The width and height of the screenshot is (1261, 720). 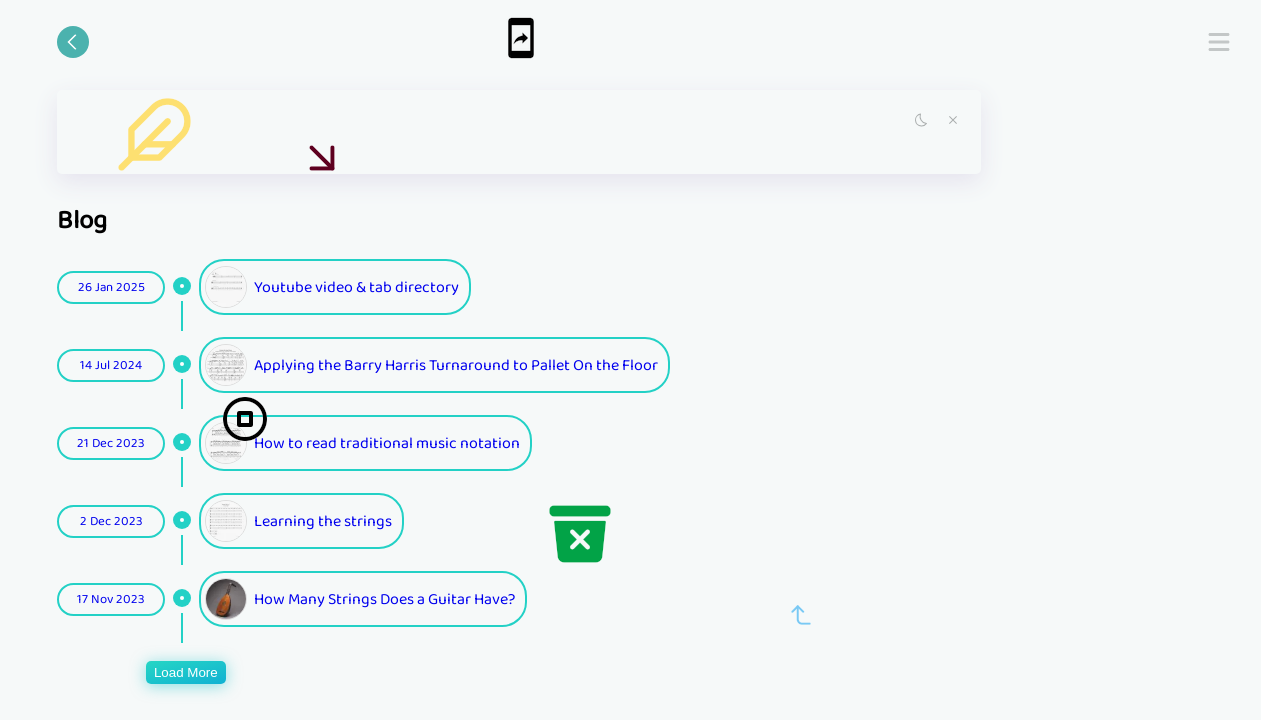 I want to click on go back and up in navigation, so click(x=801, y=615).